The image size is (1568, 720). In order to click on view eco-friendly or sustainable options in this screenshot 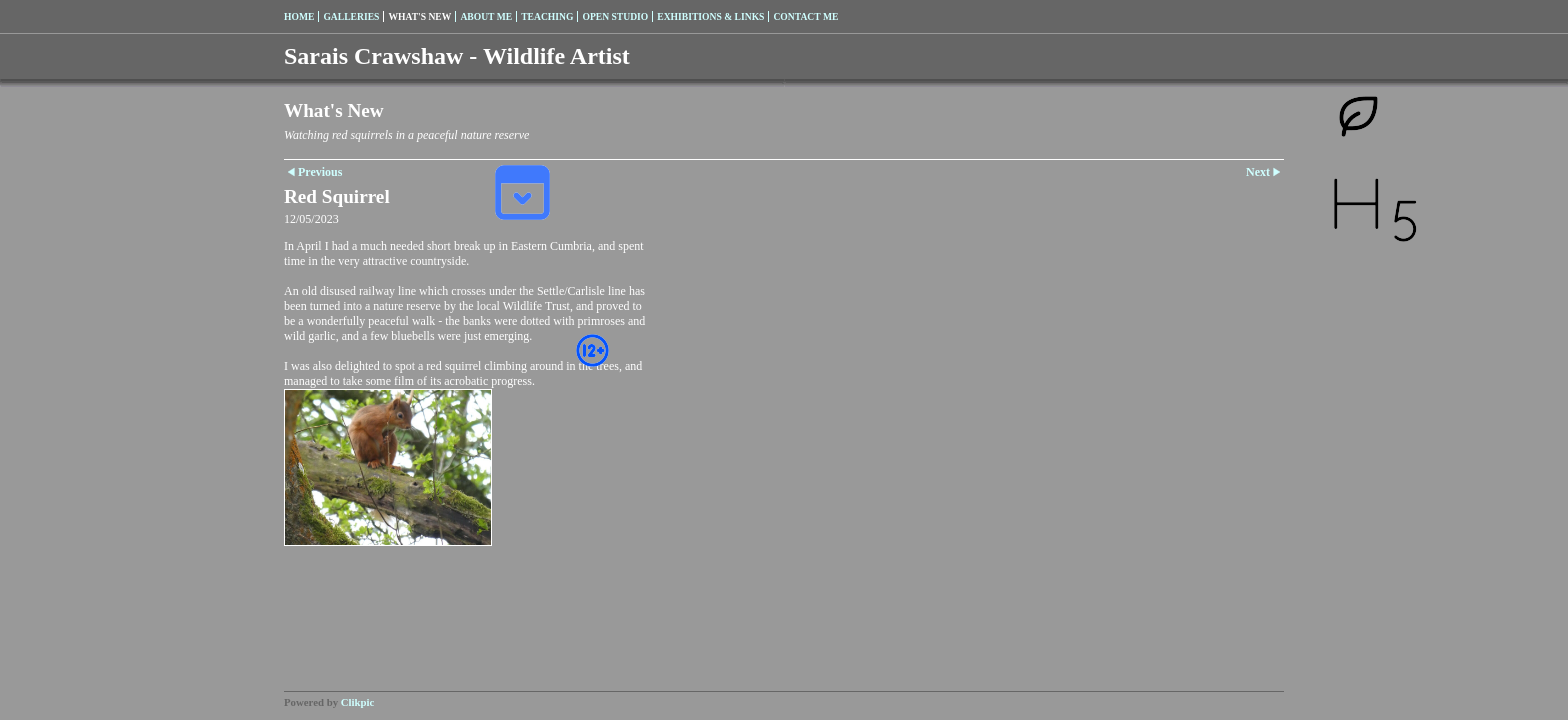, I will do `click(1358, 115)`.